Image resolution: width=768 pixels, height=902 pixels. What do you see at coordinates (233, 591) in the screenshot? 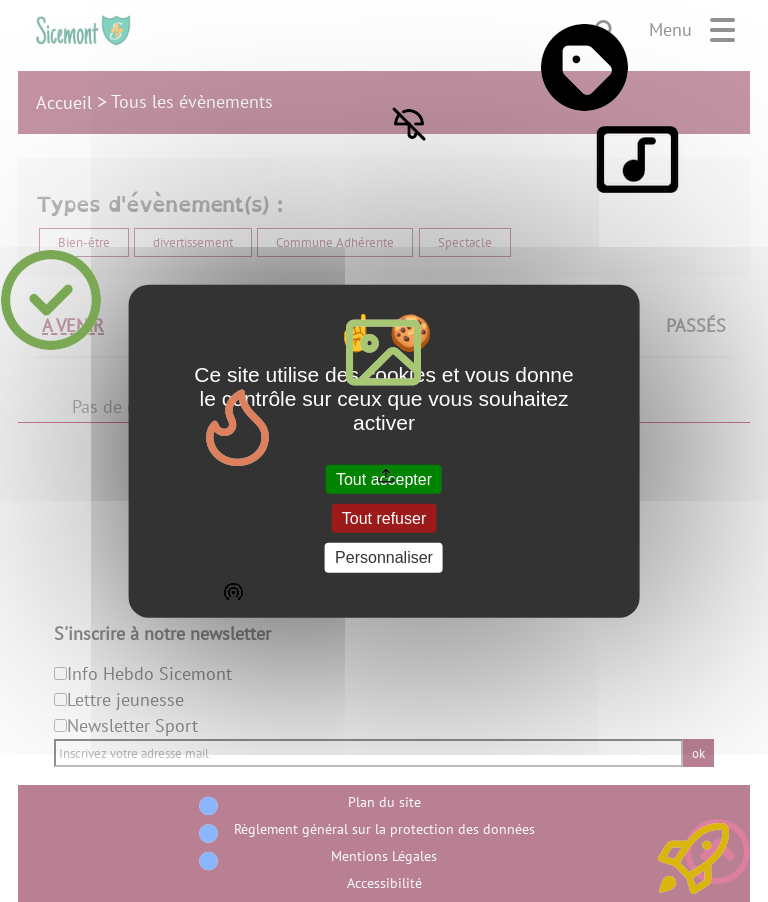
I see `enable wifi hotspot or tethering` at bounding box center [233, 591].